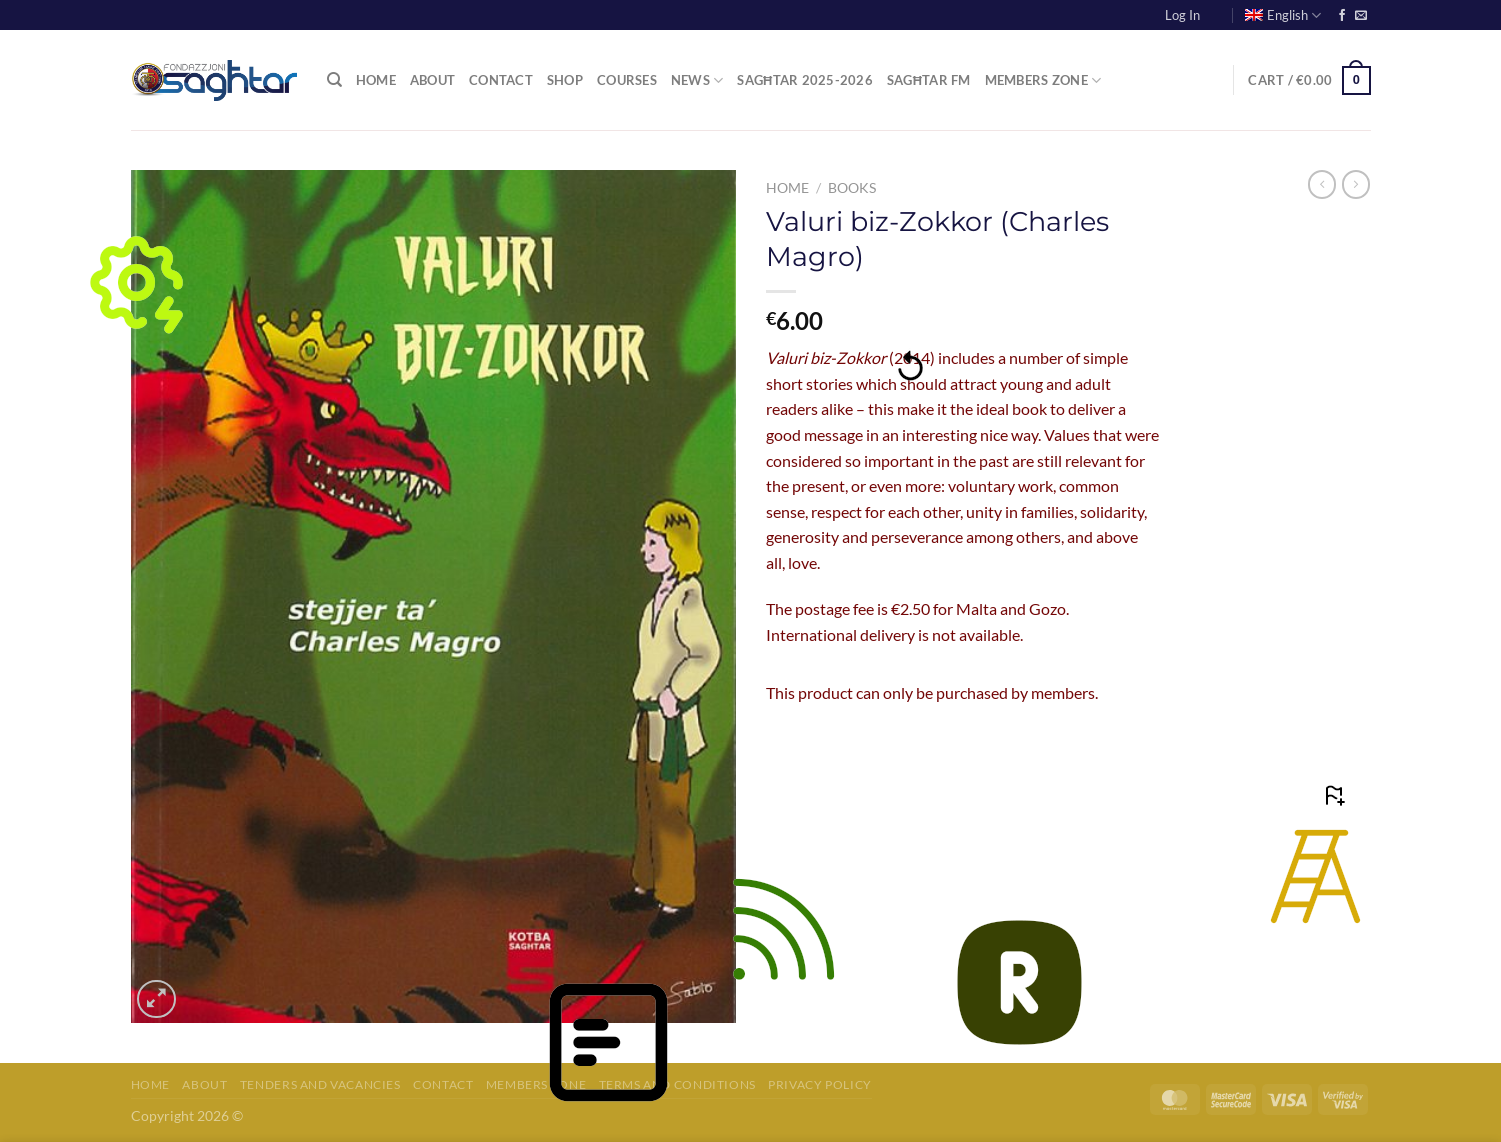 This screenshot has width=1501, height=1142. What do you see at coordinates (910, 366) in the screenshot?
I see `replay or restart media from the beginning` at bounding box center [910, 366].